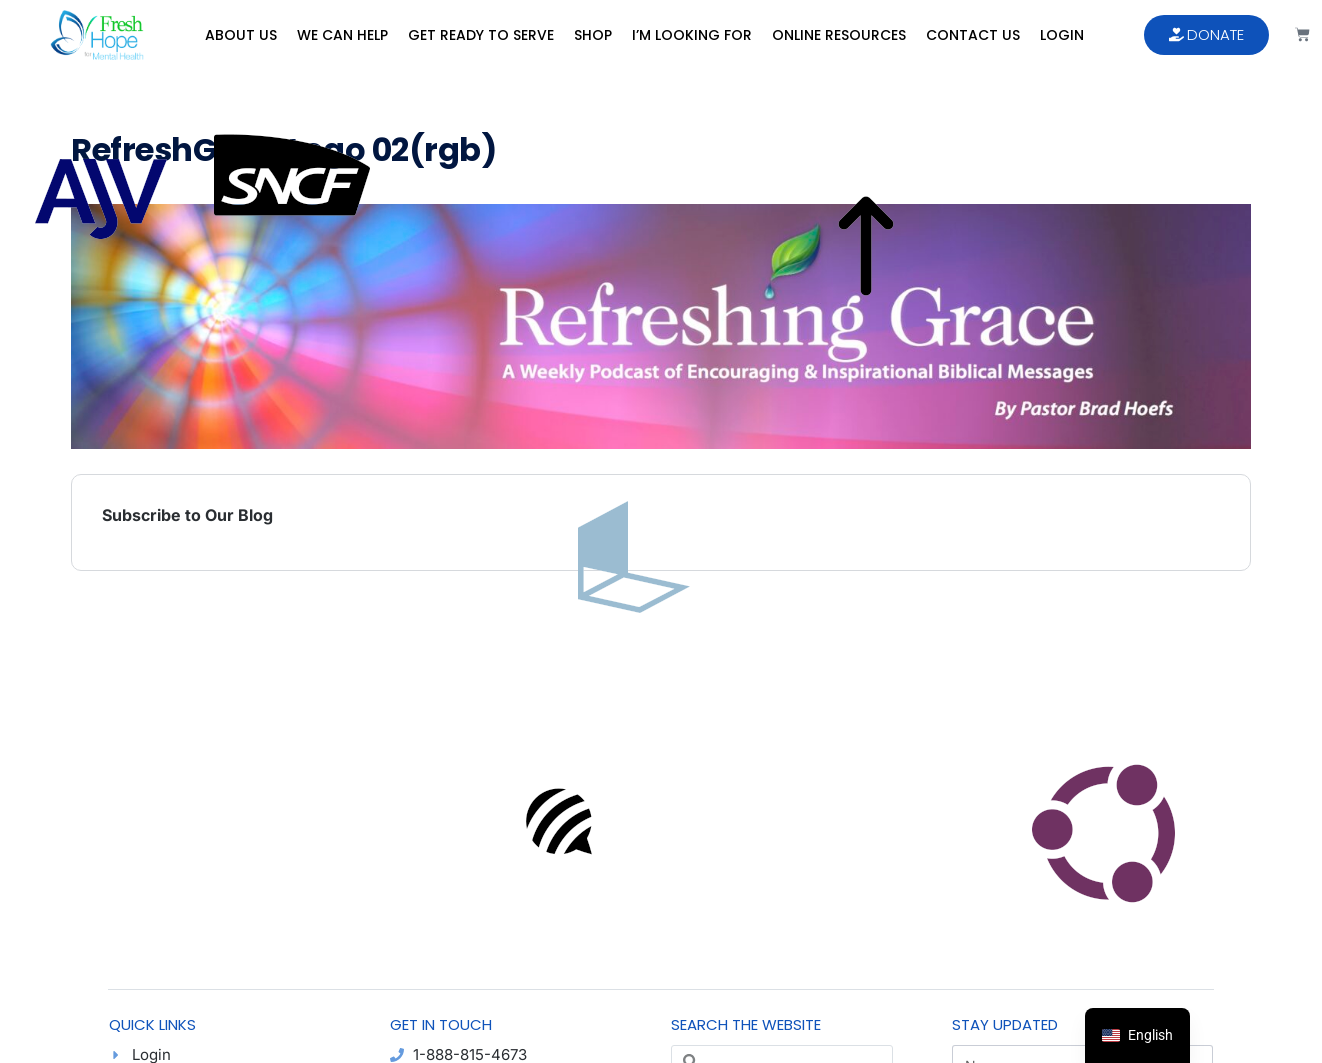 The image size is (1322, 1063). What do you see at coordinates (1103, 833) in the screenshot?
I see `ubuntu linux operating system logo` at bounding box center [1103, 833].